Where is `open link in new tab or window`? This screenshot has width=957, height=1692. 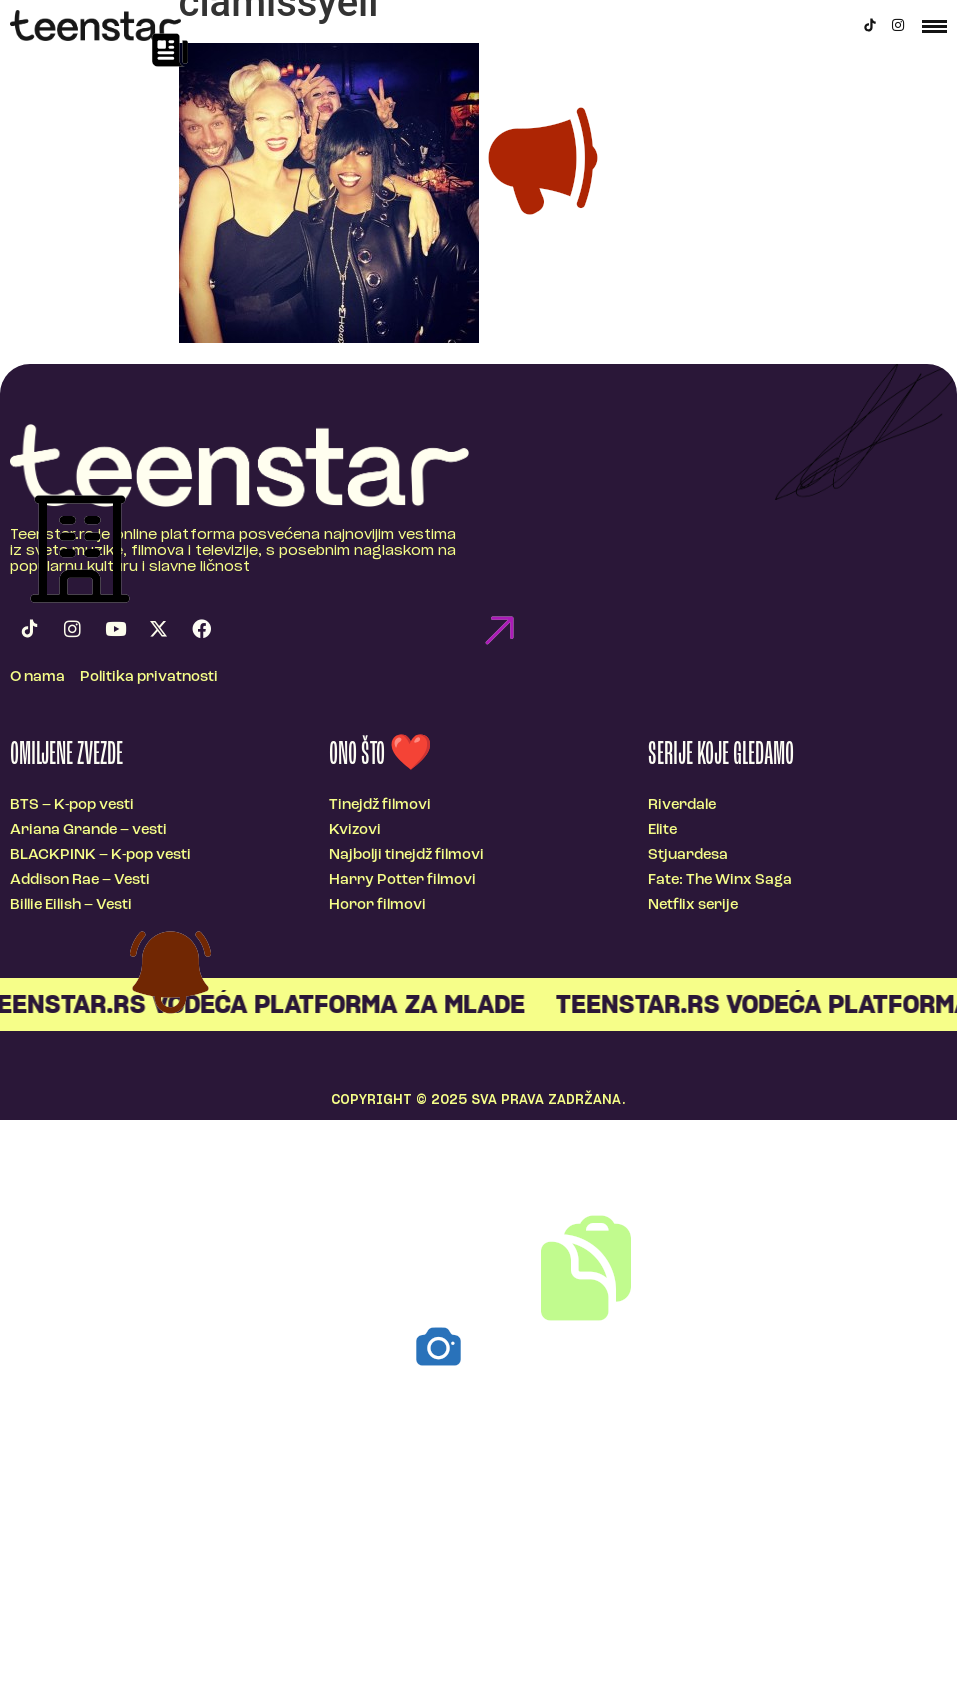
open link in new tab or window is located at coordinates (498, 631).